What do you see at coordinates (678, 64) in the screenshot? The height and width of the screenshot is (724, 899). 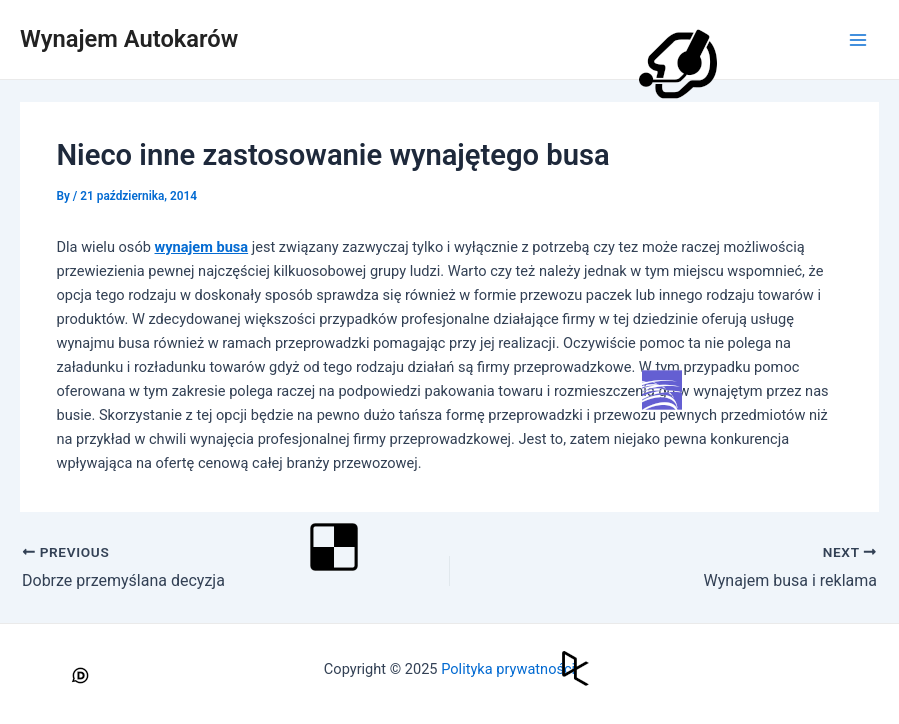 I see `open zoiper VoIP calling app` at bounding box center [678, 64].